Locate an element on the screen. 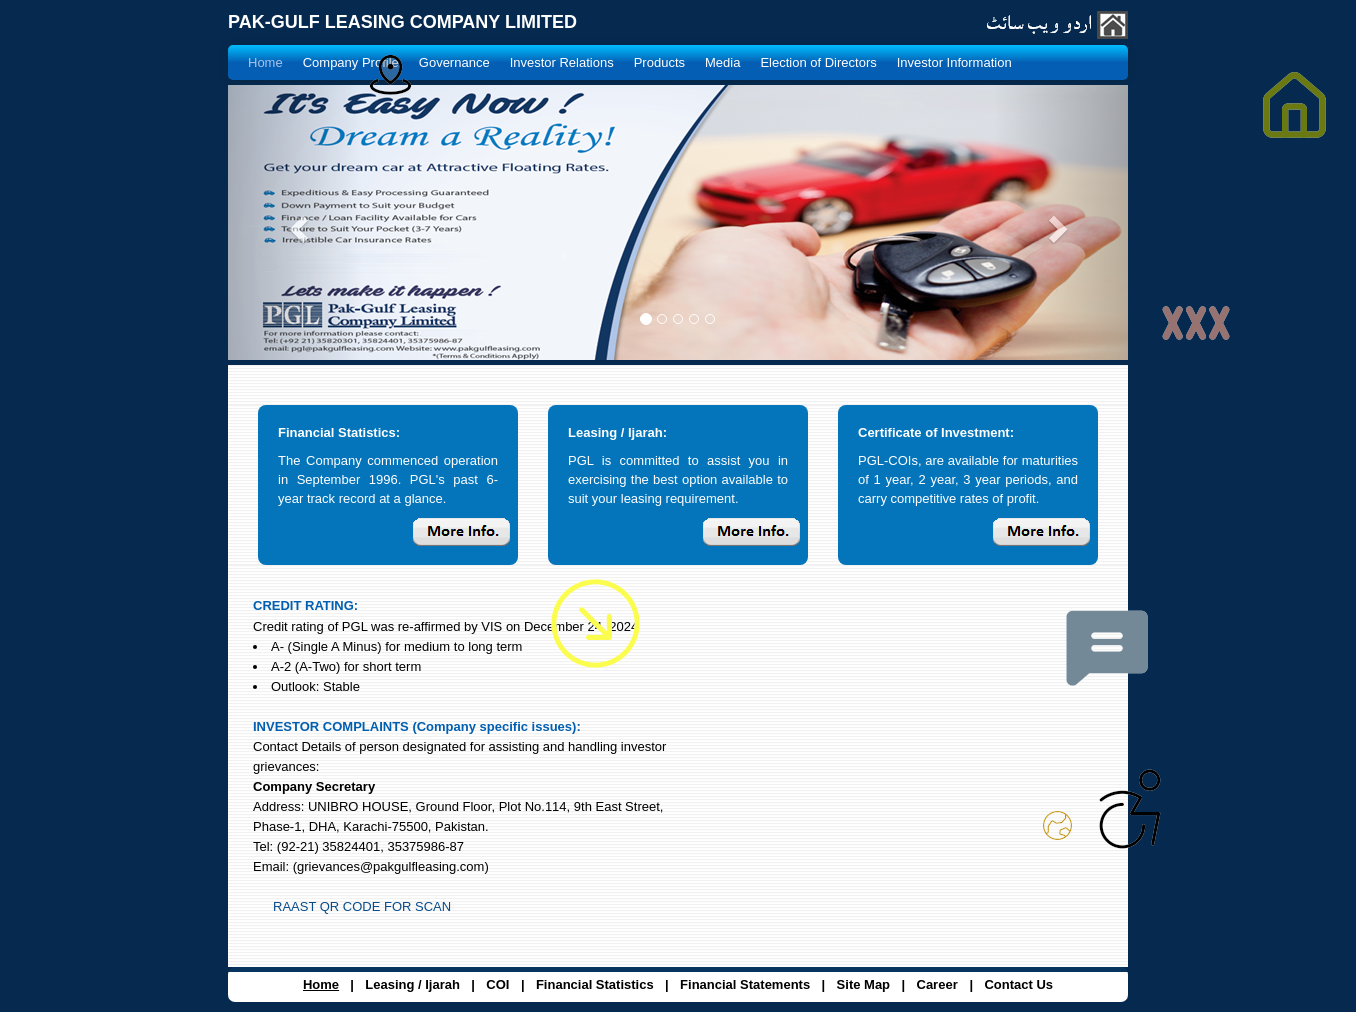 The height and width of the screenshot is (1012, 1356). navigate to home screen is located at coordinates (1294, 106).